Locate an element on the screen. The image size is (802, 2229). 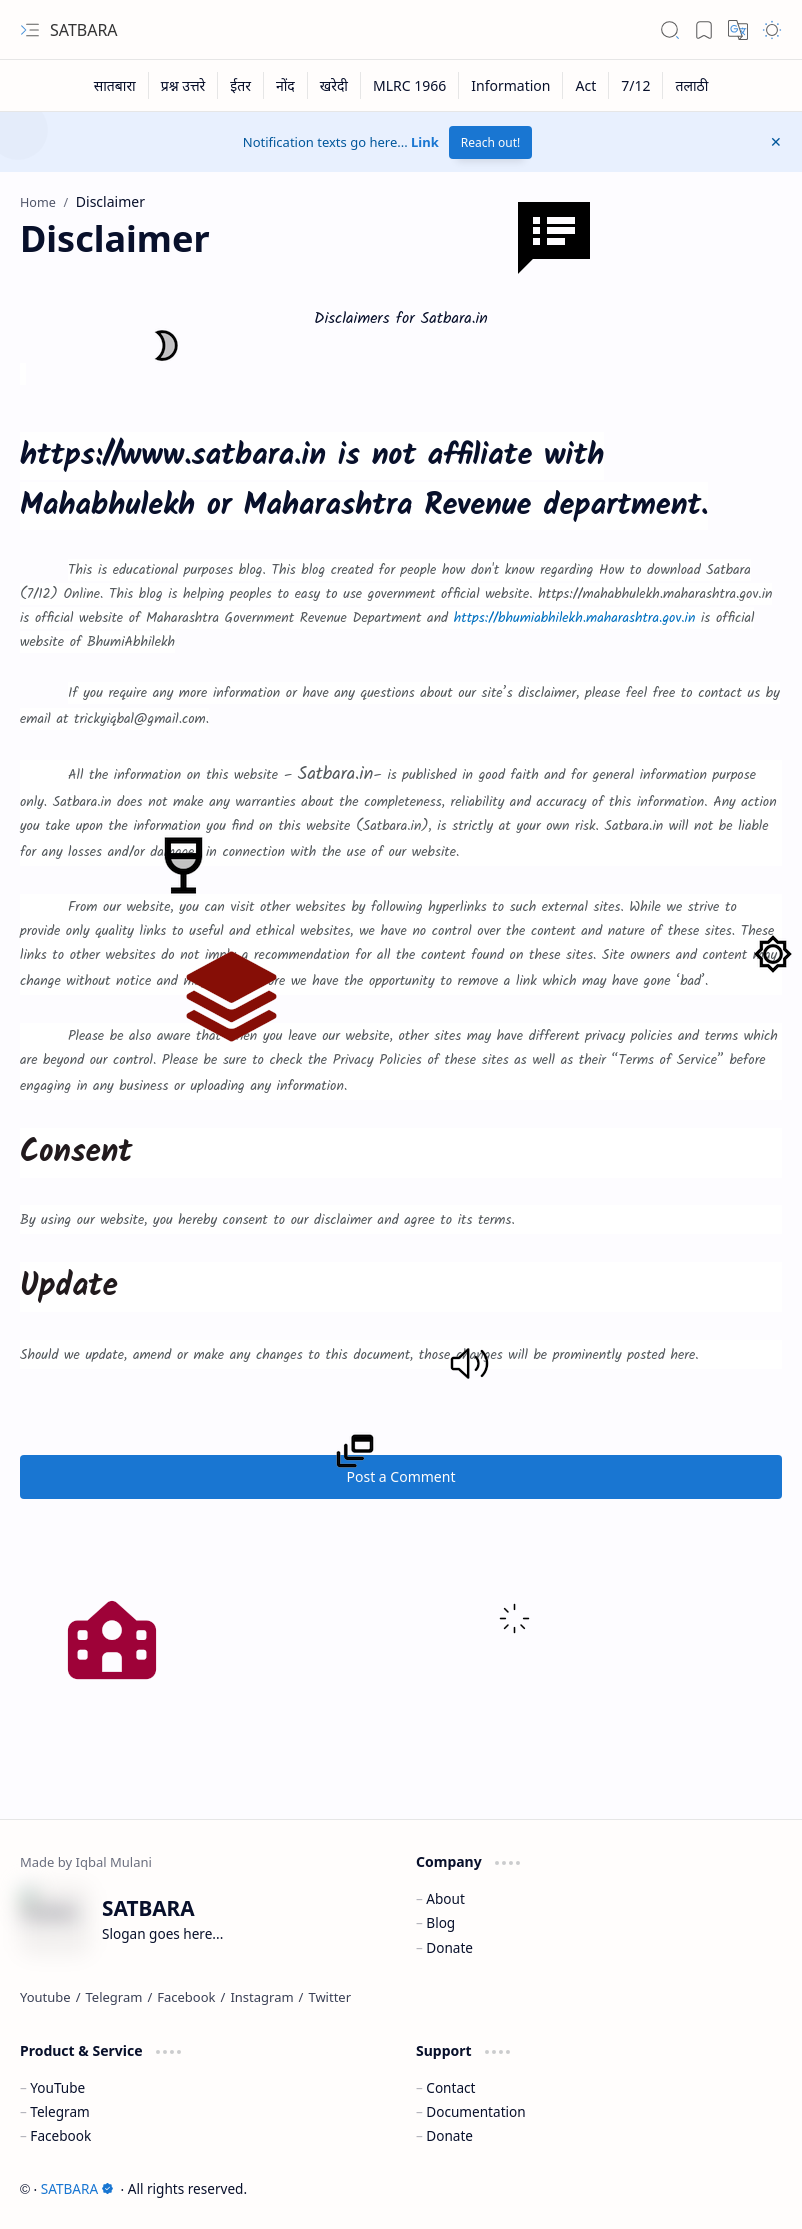
find nearby wine bars or restaurants is located at coordinates (183, 865).